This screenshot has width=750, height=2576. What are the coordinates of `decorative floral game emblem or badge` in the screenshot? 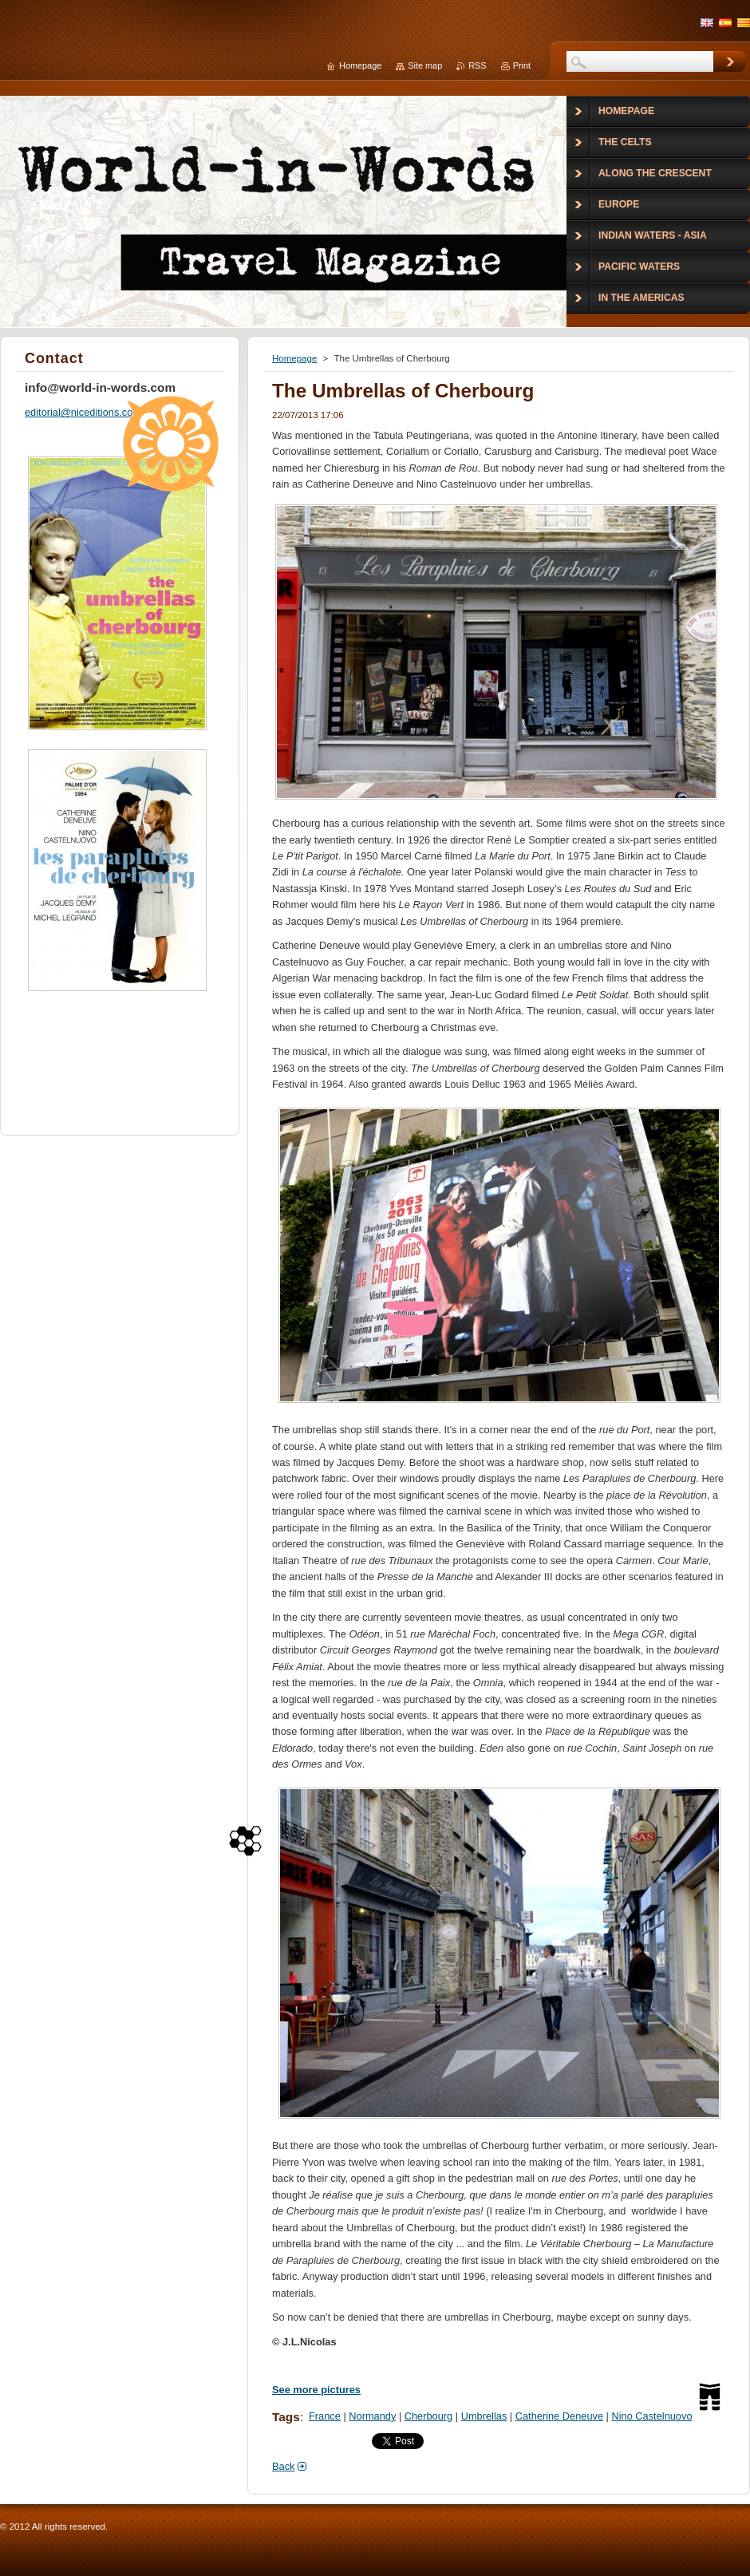 It's located at (171, 444).